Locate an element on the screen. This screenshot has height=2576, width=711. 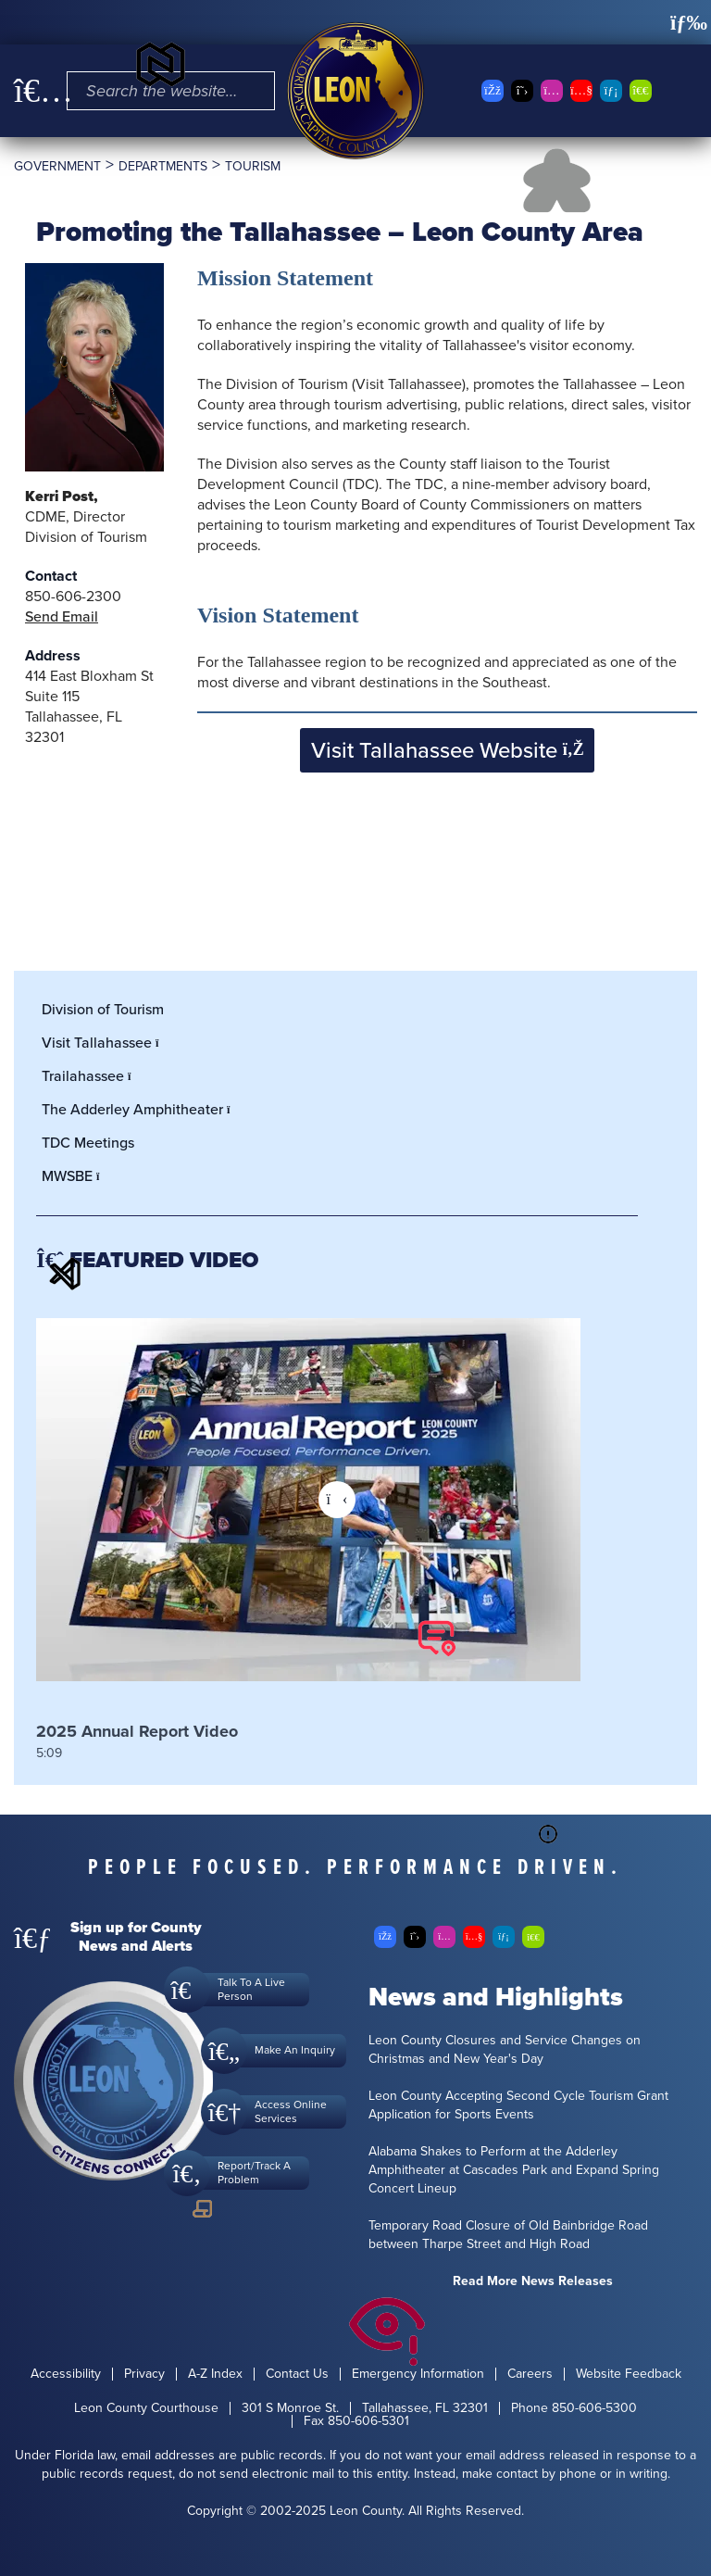
view alert or warning details is located at coordinates (387, 2324).